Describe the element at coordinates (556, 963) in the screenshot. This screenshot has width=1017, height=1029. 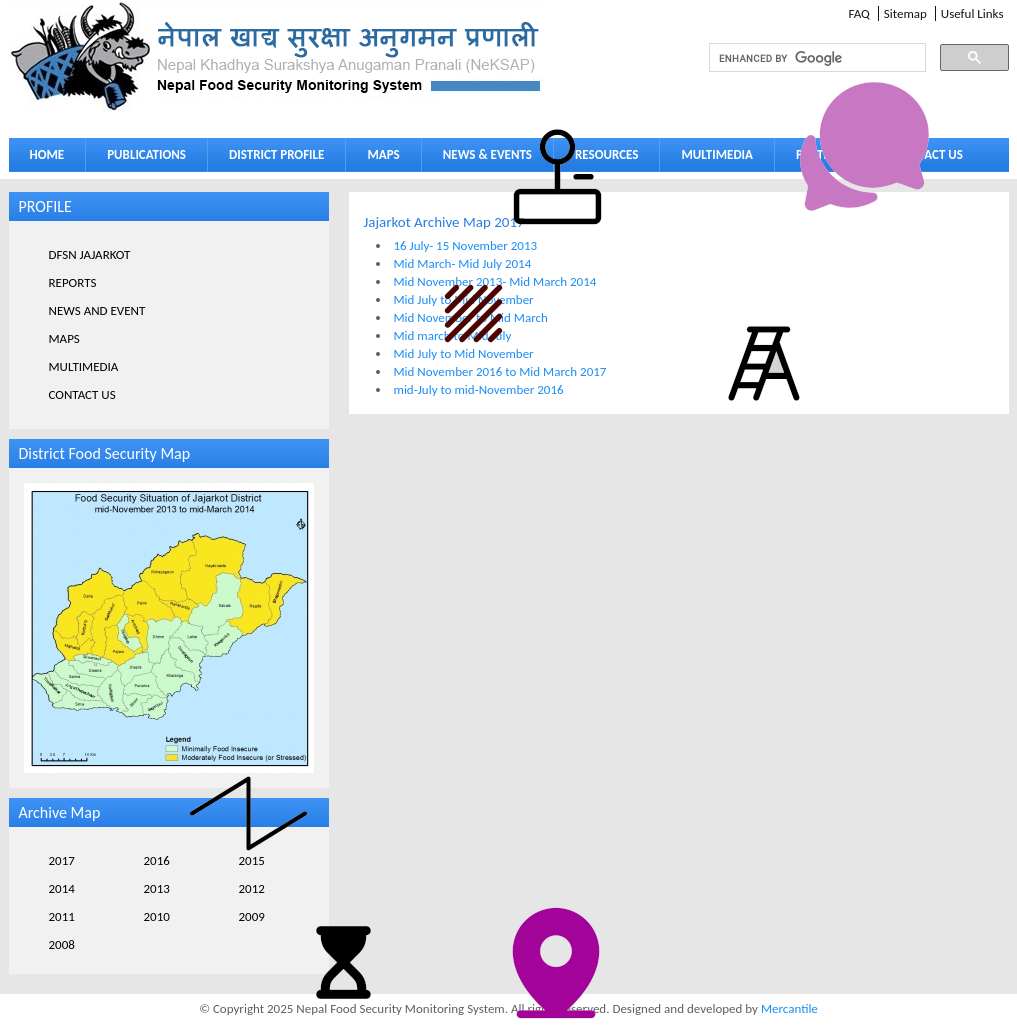
I see `view location on map` at that location.